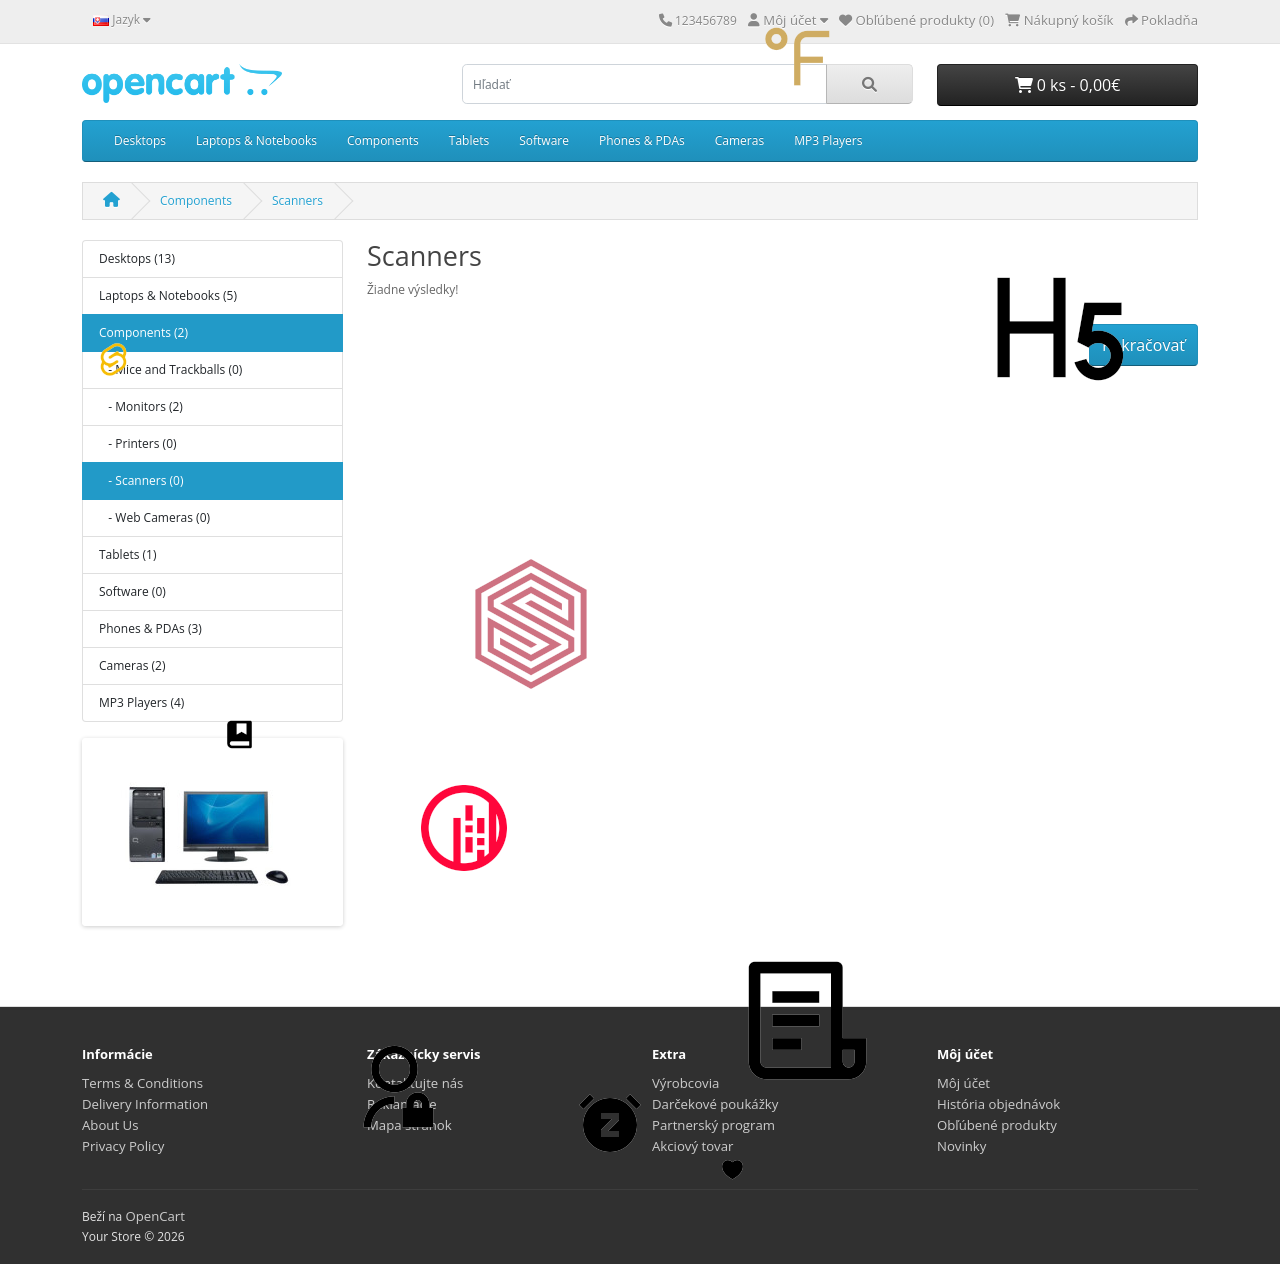  What do you see at coordinates (610, 1122) in the screenshot?
I see `snooze an active alarm` at bounding box center [610, 1122].